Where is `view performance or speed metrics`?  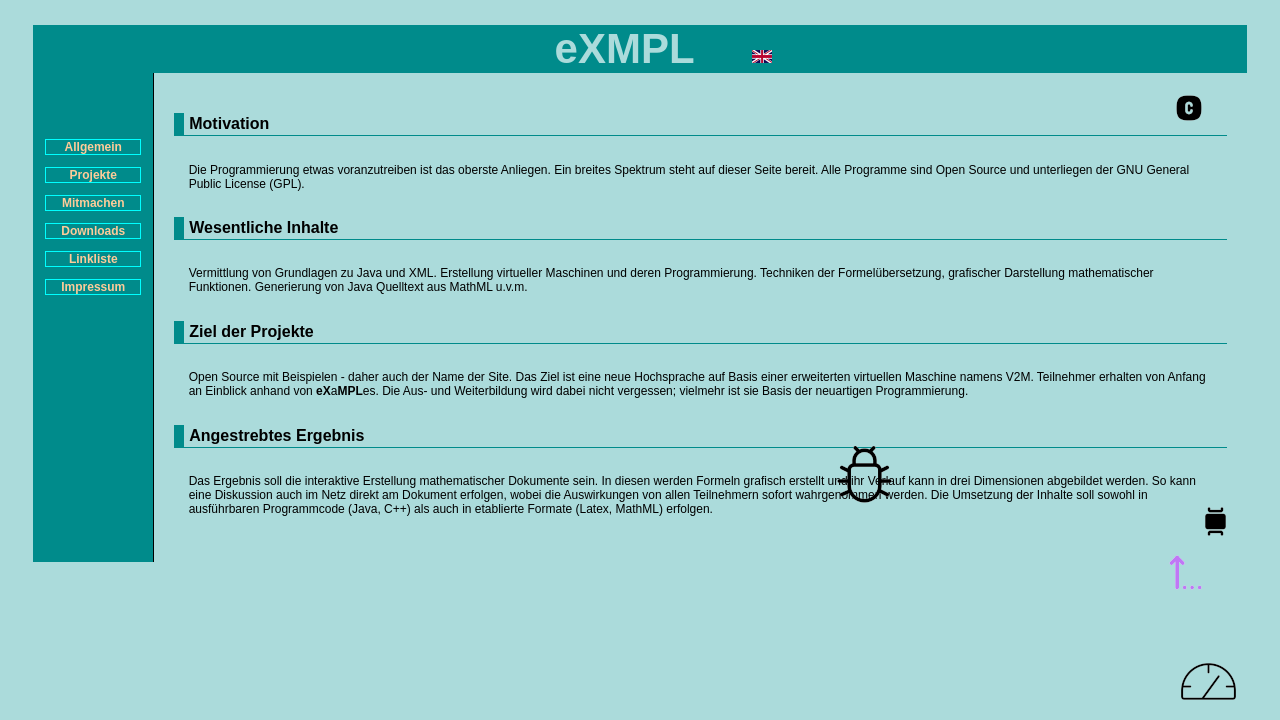 view performance or speed metrics is located at coordinates (1208, 684).